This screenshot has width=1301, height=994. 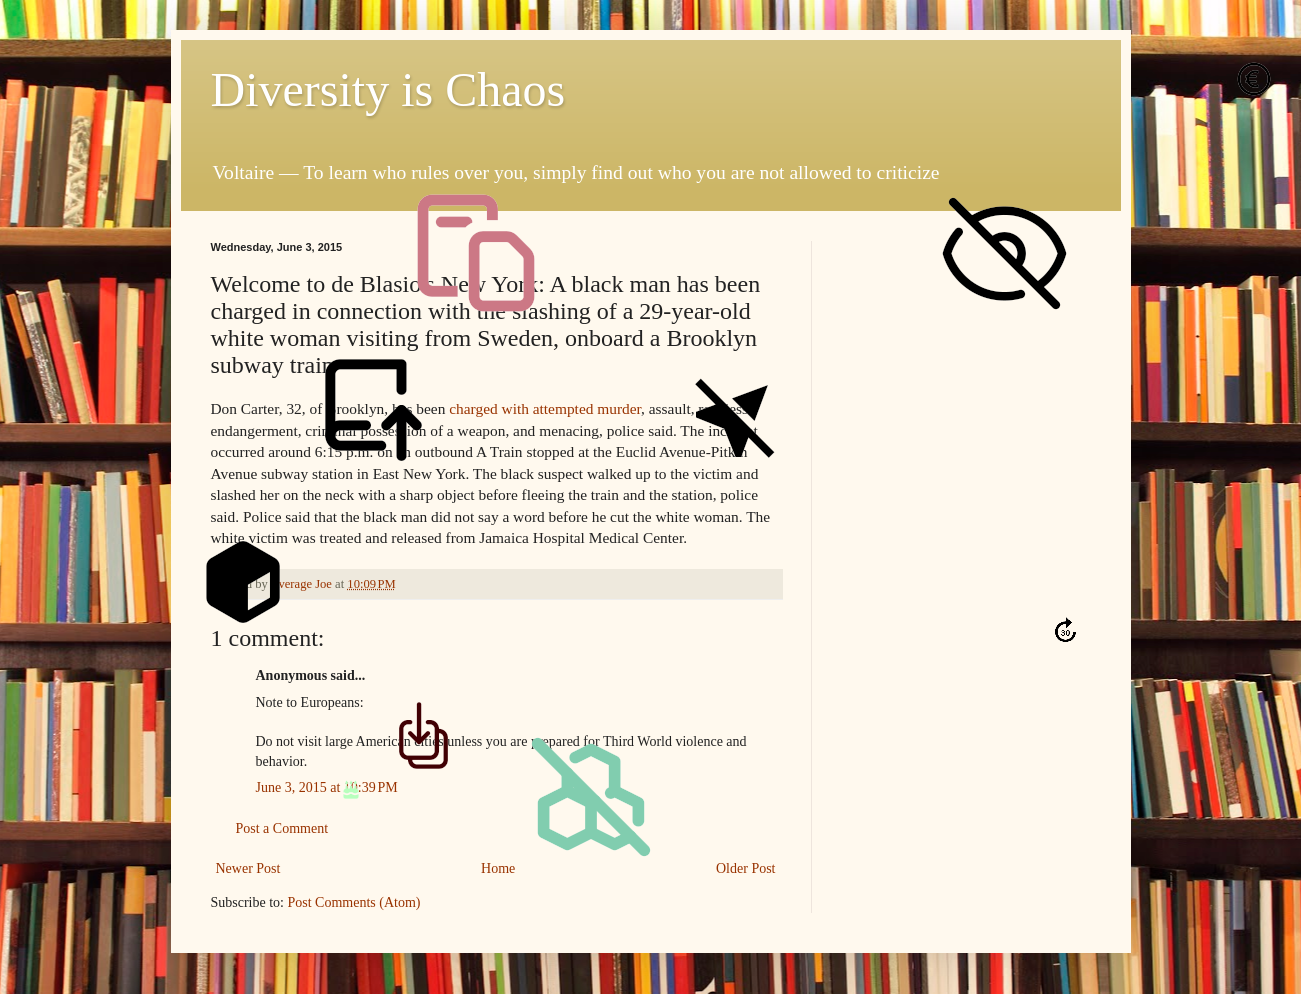 I want to click on location sharing is disabled, so click(x=732, y=421).